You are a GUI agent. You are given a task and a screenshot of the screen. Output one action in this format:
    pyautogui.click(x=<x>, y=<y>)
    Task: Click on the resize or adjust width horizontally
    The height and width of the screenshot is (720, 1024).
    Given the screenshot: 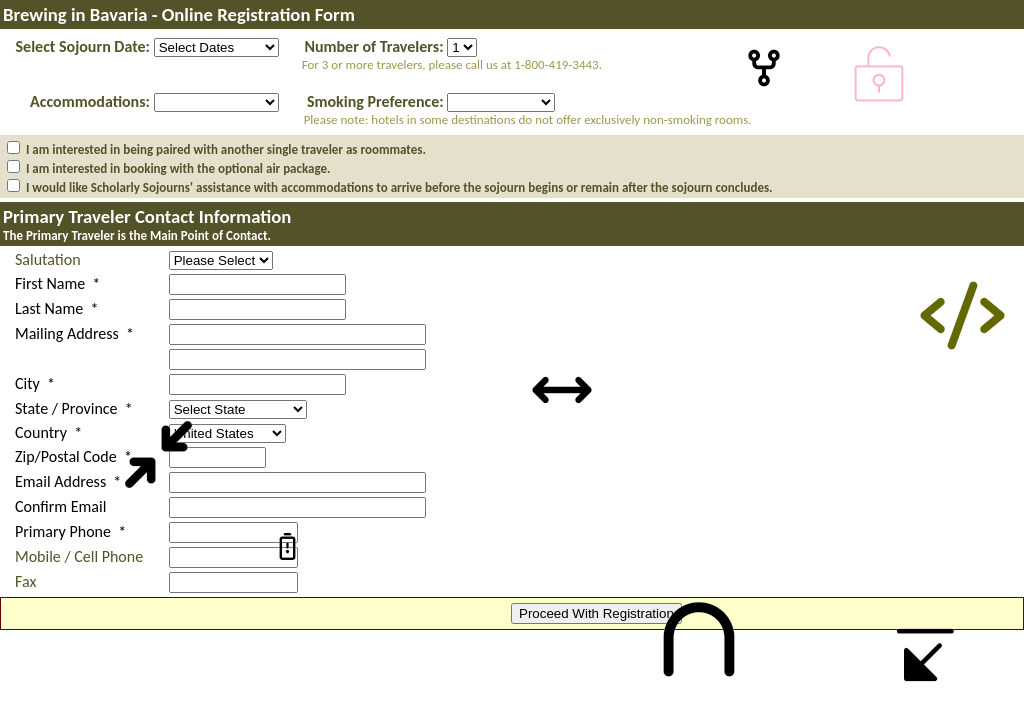 What is the action you would take?
    pyautogui.click(x=562, y=390)
    